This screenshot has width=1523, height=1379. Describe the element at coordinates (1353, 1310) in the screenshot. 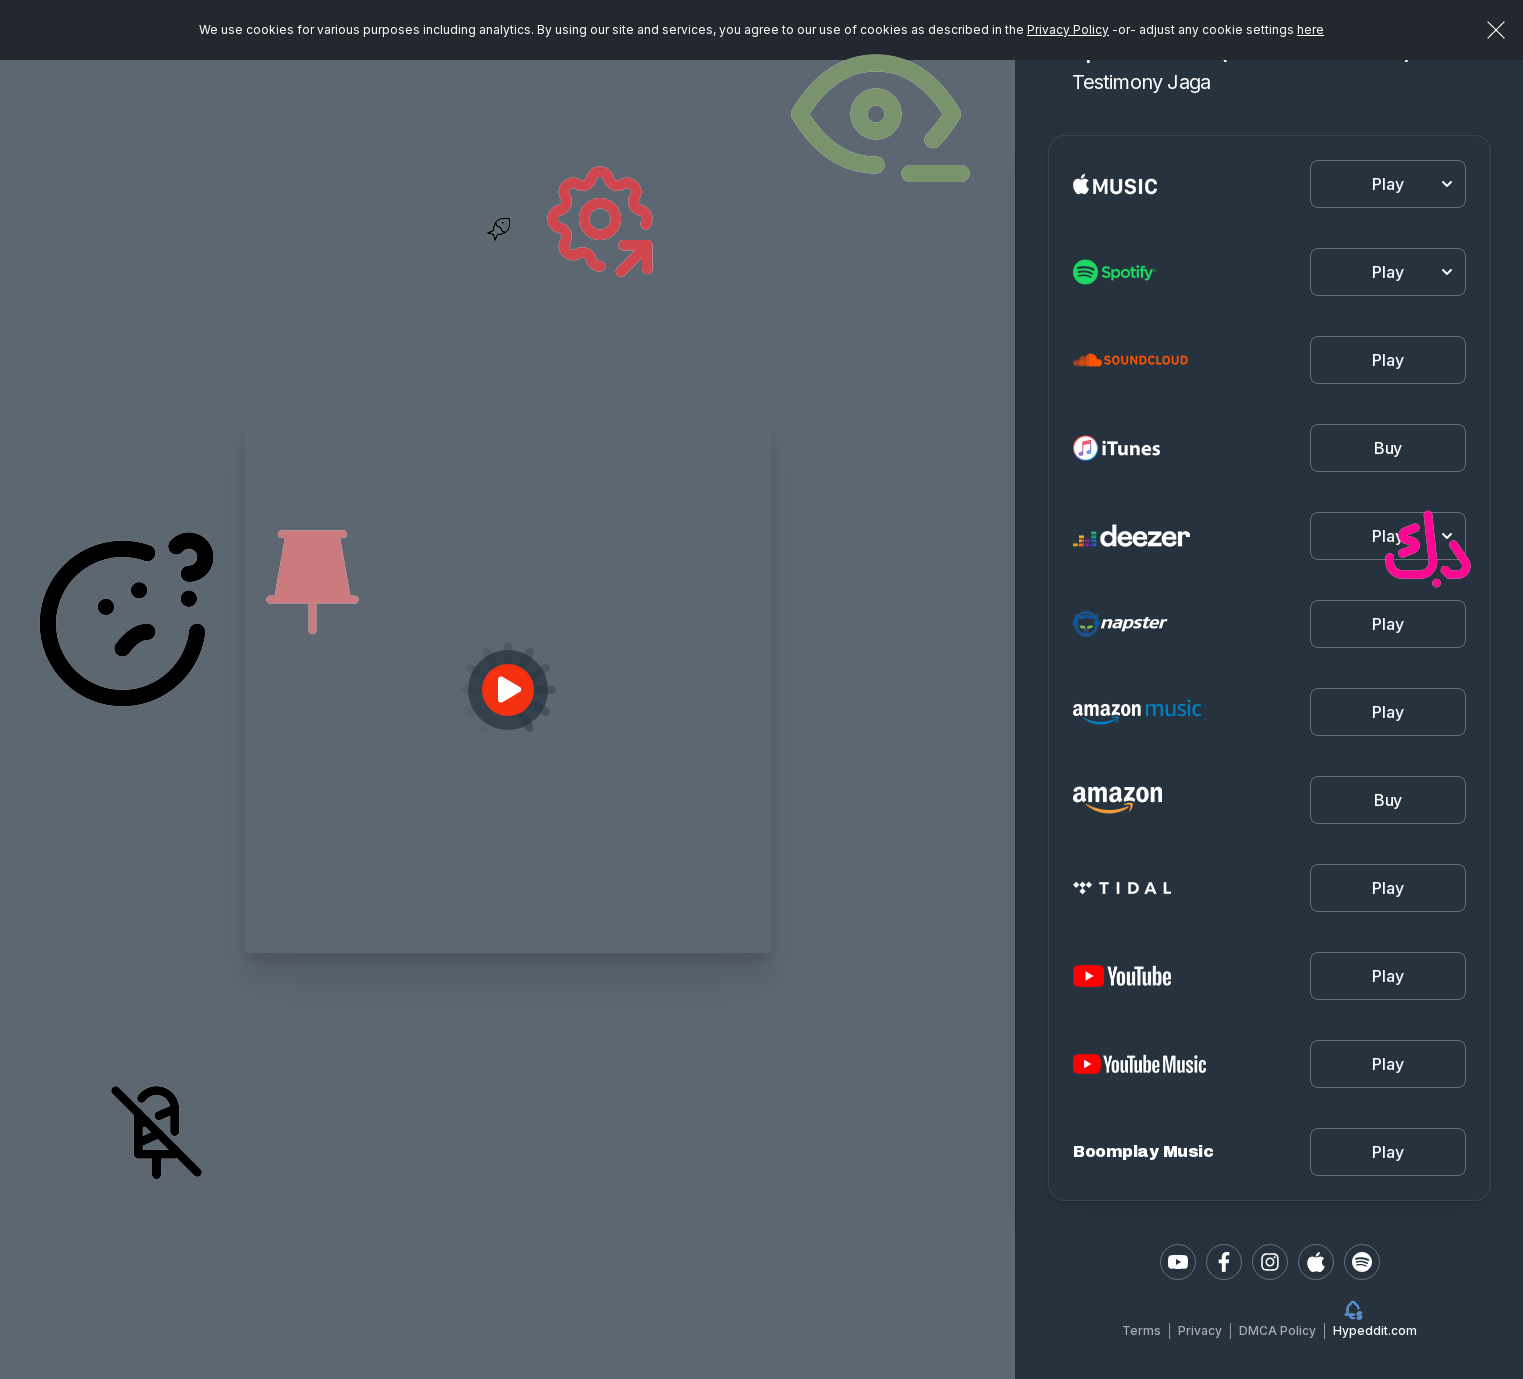

I see `set up price alerts or payment notifications` at that location.